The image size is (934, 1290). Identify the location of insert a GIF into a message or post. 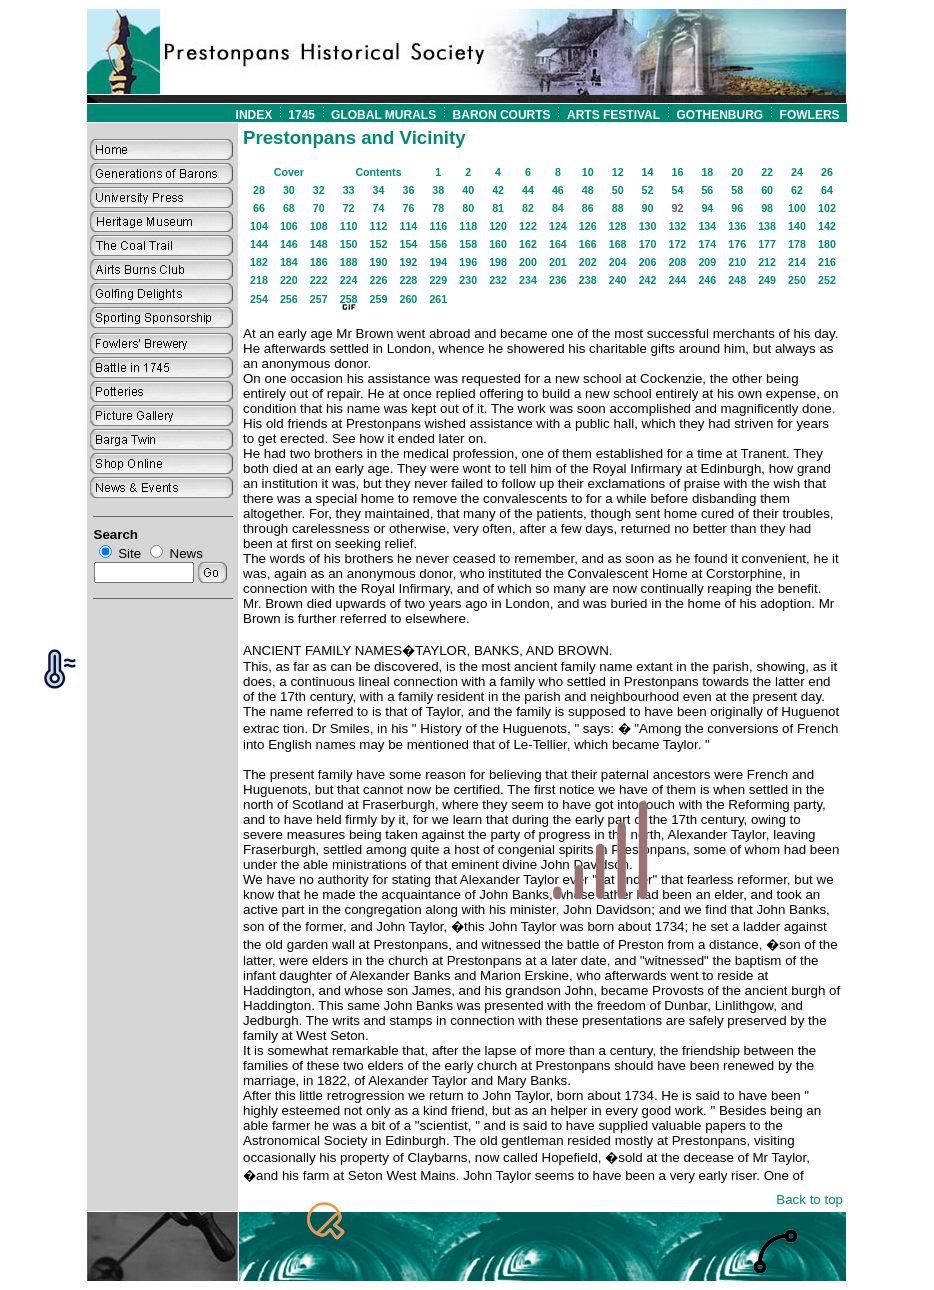
(349, 307).